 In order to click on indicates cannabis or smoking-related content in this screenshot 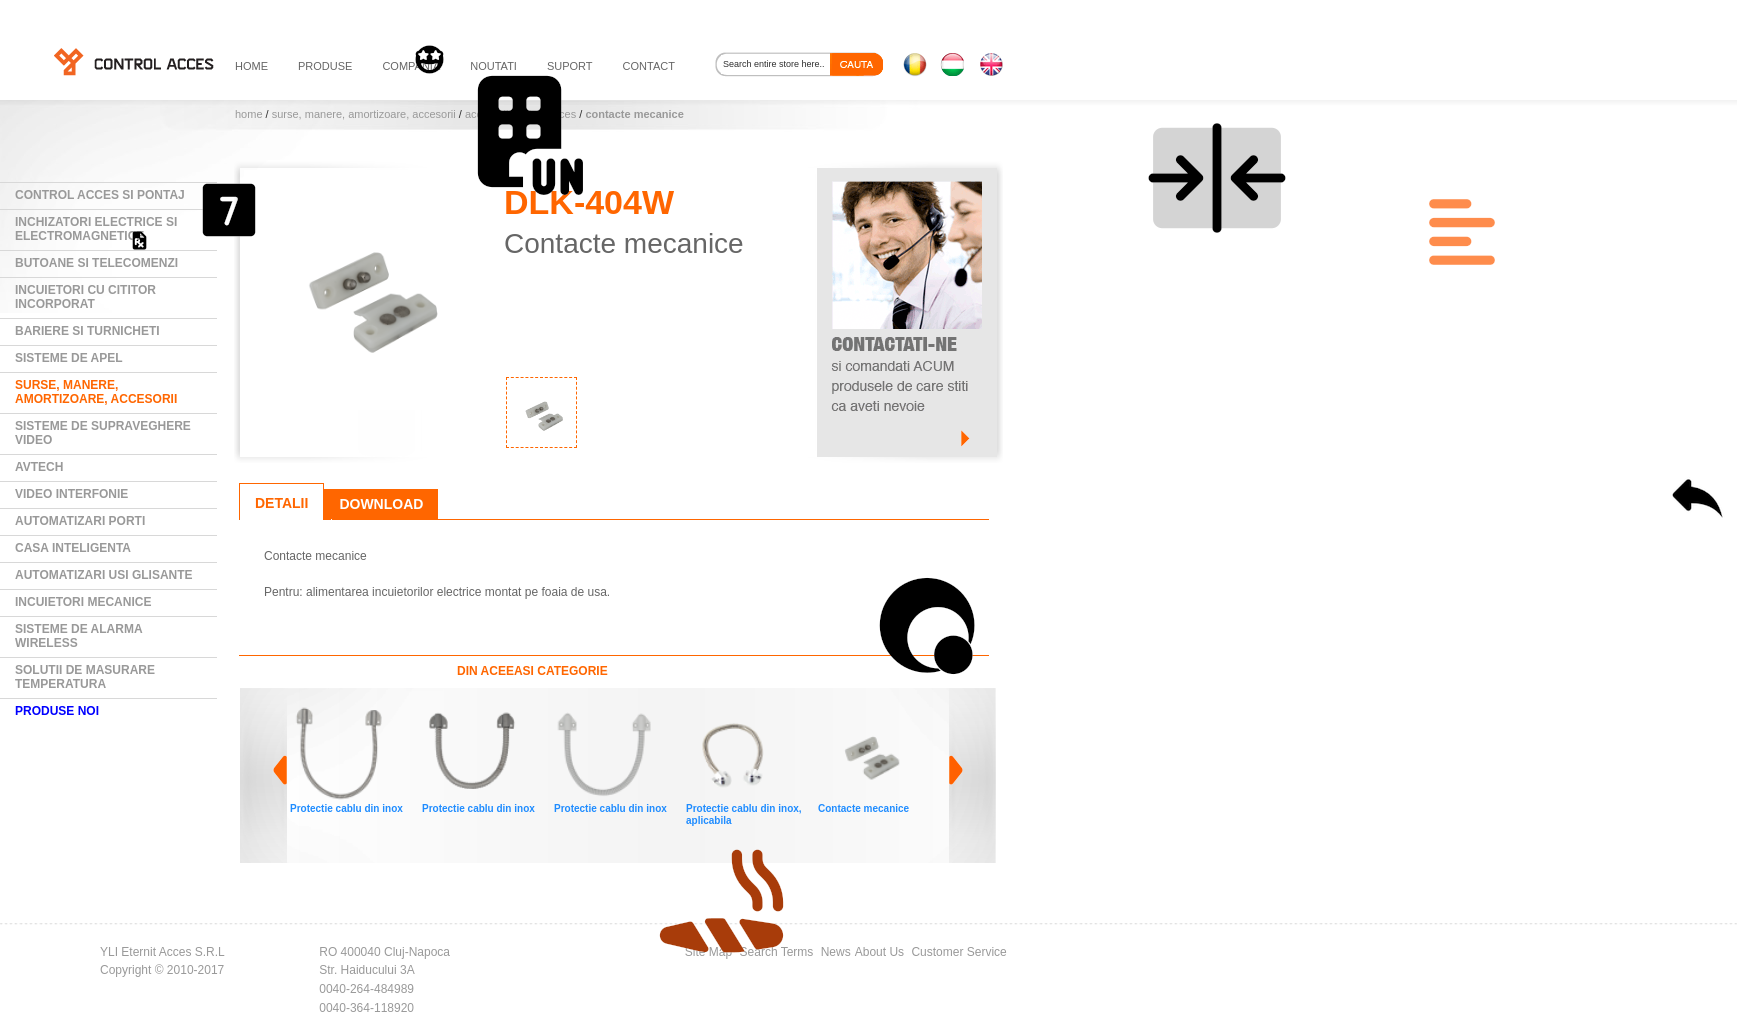, I will do `click(721, 904)`.